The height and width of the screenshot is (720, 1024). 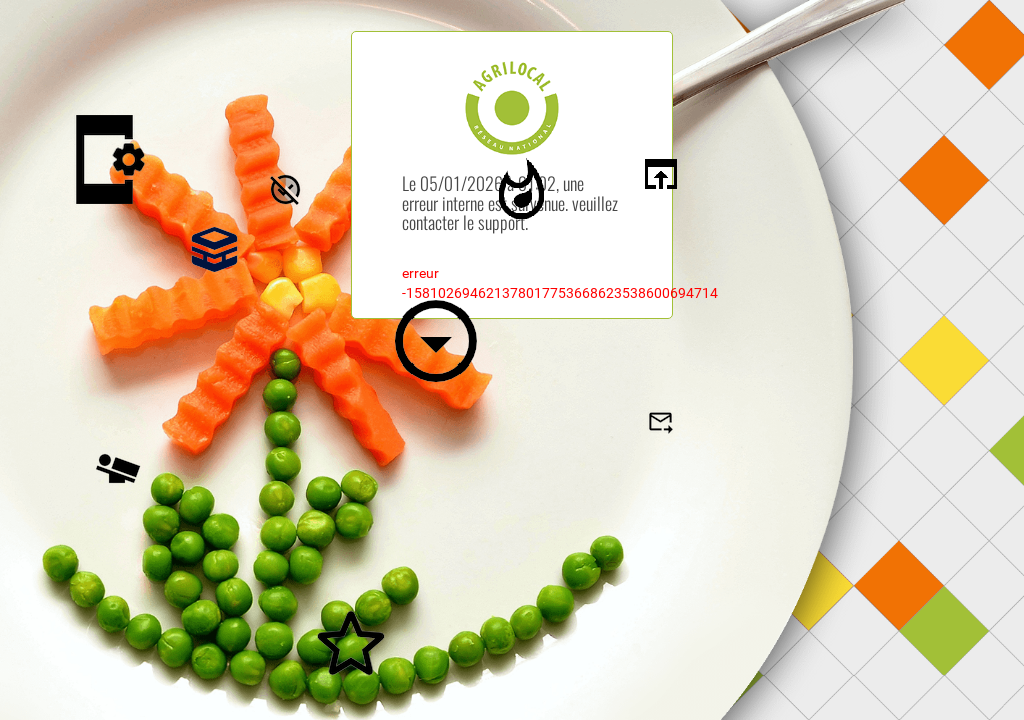 I want to click on indicates lie-flat seat availability on flight, so click(x=117, y=469).